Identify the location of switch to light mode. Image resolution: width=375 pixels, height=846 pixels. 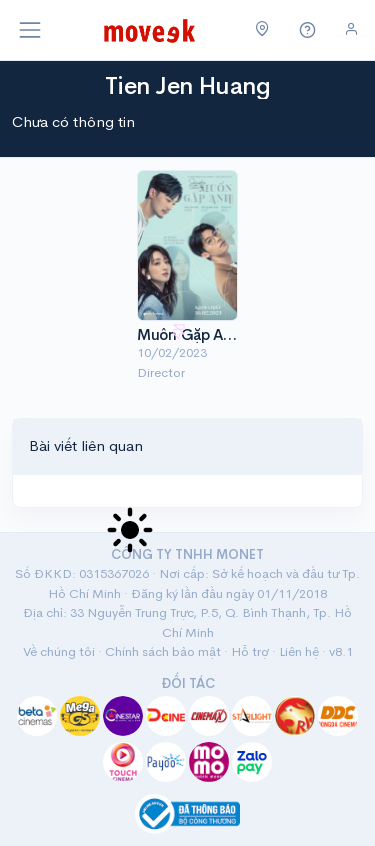
(130, 530).